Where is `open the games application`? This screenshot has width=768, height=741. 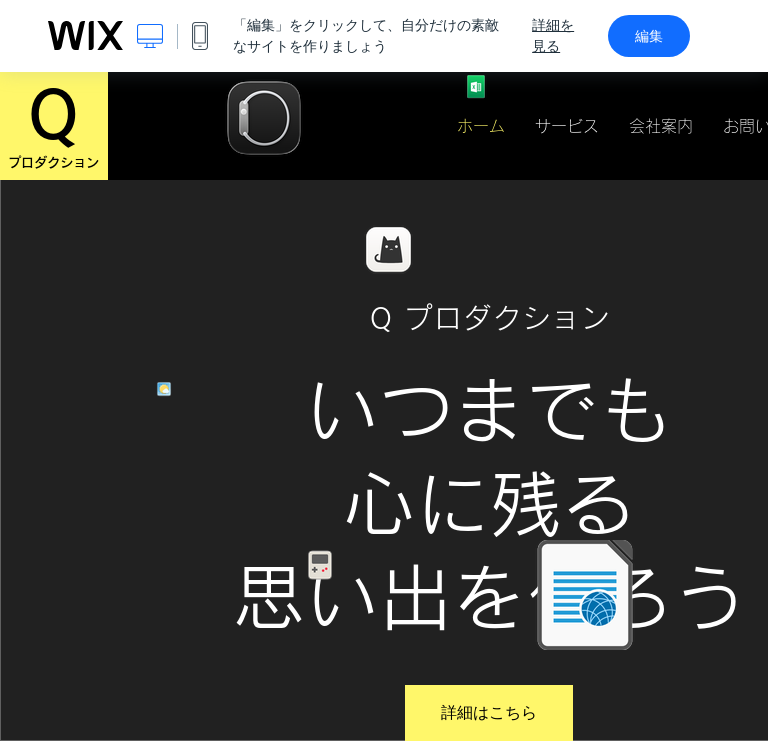
open the games application is located at coordinates (320, 565).